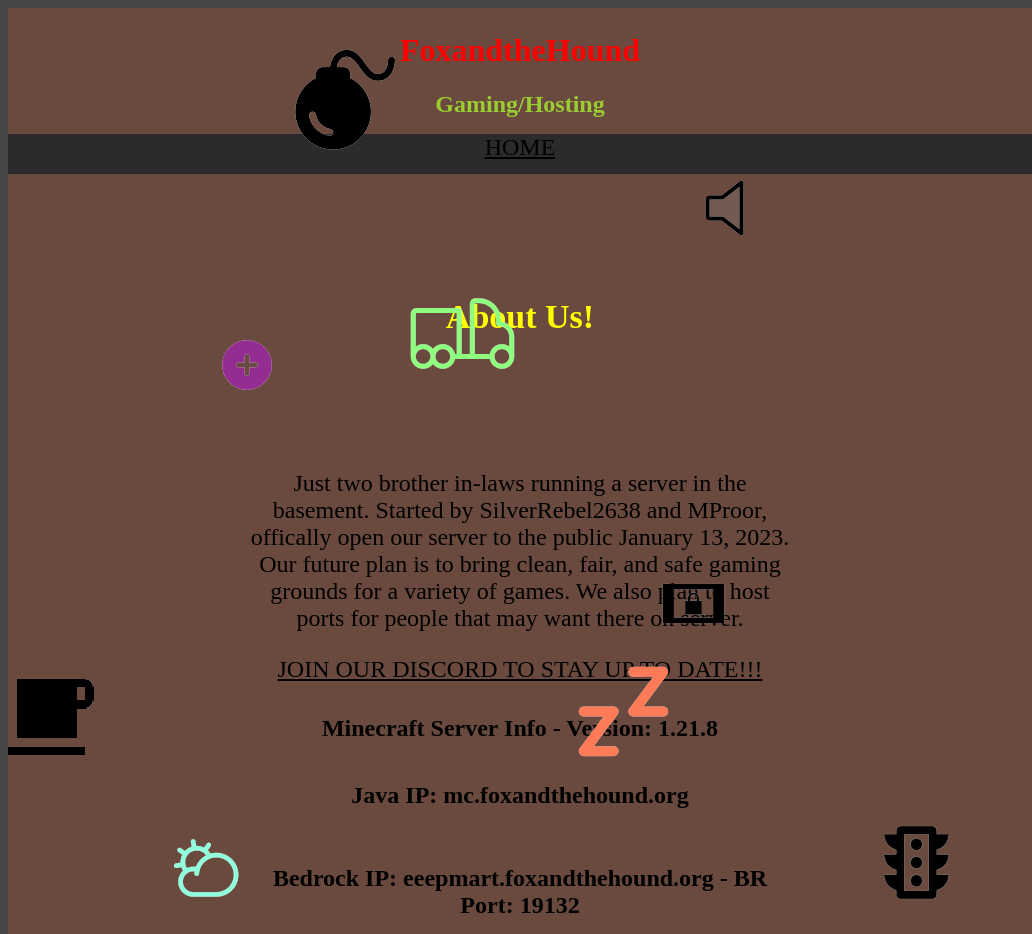 The height and width of the screenshot is (934, 1032). What do you see at coordinates (462, 333) in the screenshot?
I see `track shipment or delivery status` at bounding box center [462, 333].